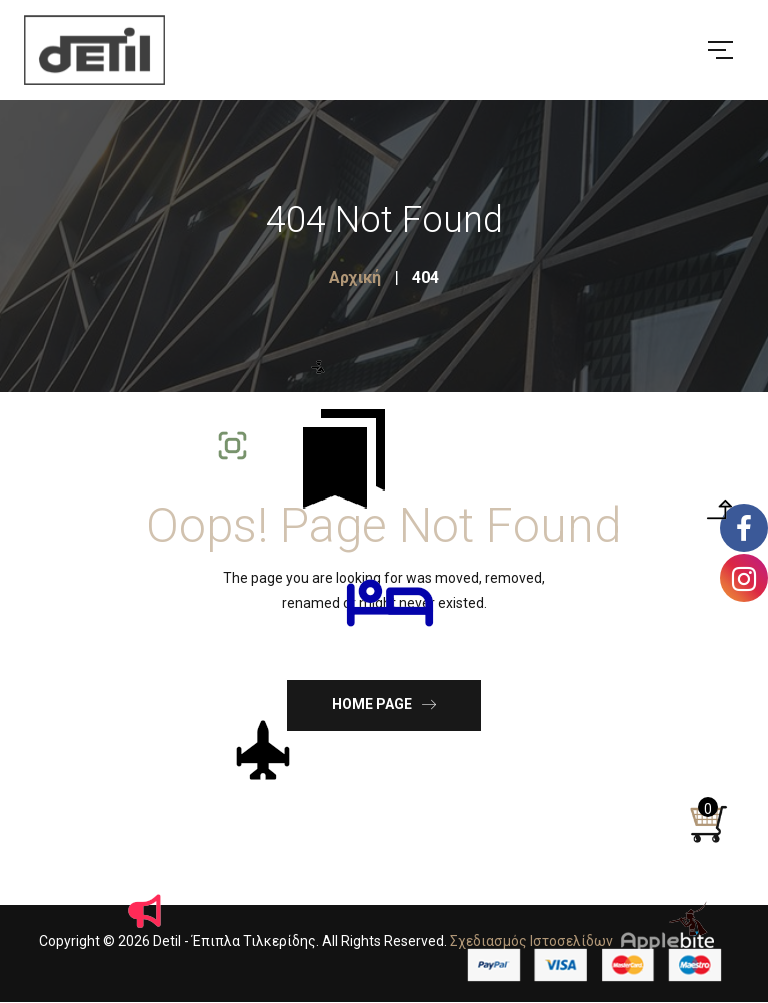 The height and width of the screenshot is (1003, 768). Describe the element at coordinates (720, 510) in the screenshot. I see `redirect or forward content upward` at that location.